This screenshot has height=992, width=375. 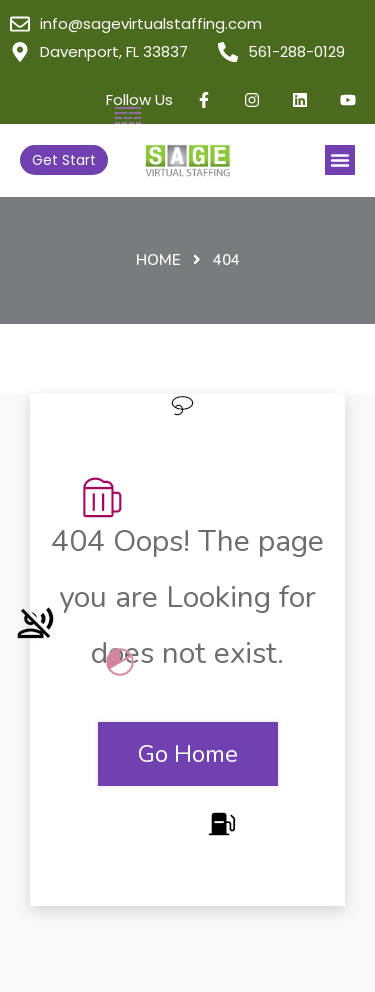 What do you see at coordinates (221, 824) in the screenshot?
I see `find nearby gas stations` at bounding box center [221, 824].